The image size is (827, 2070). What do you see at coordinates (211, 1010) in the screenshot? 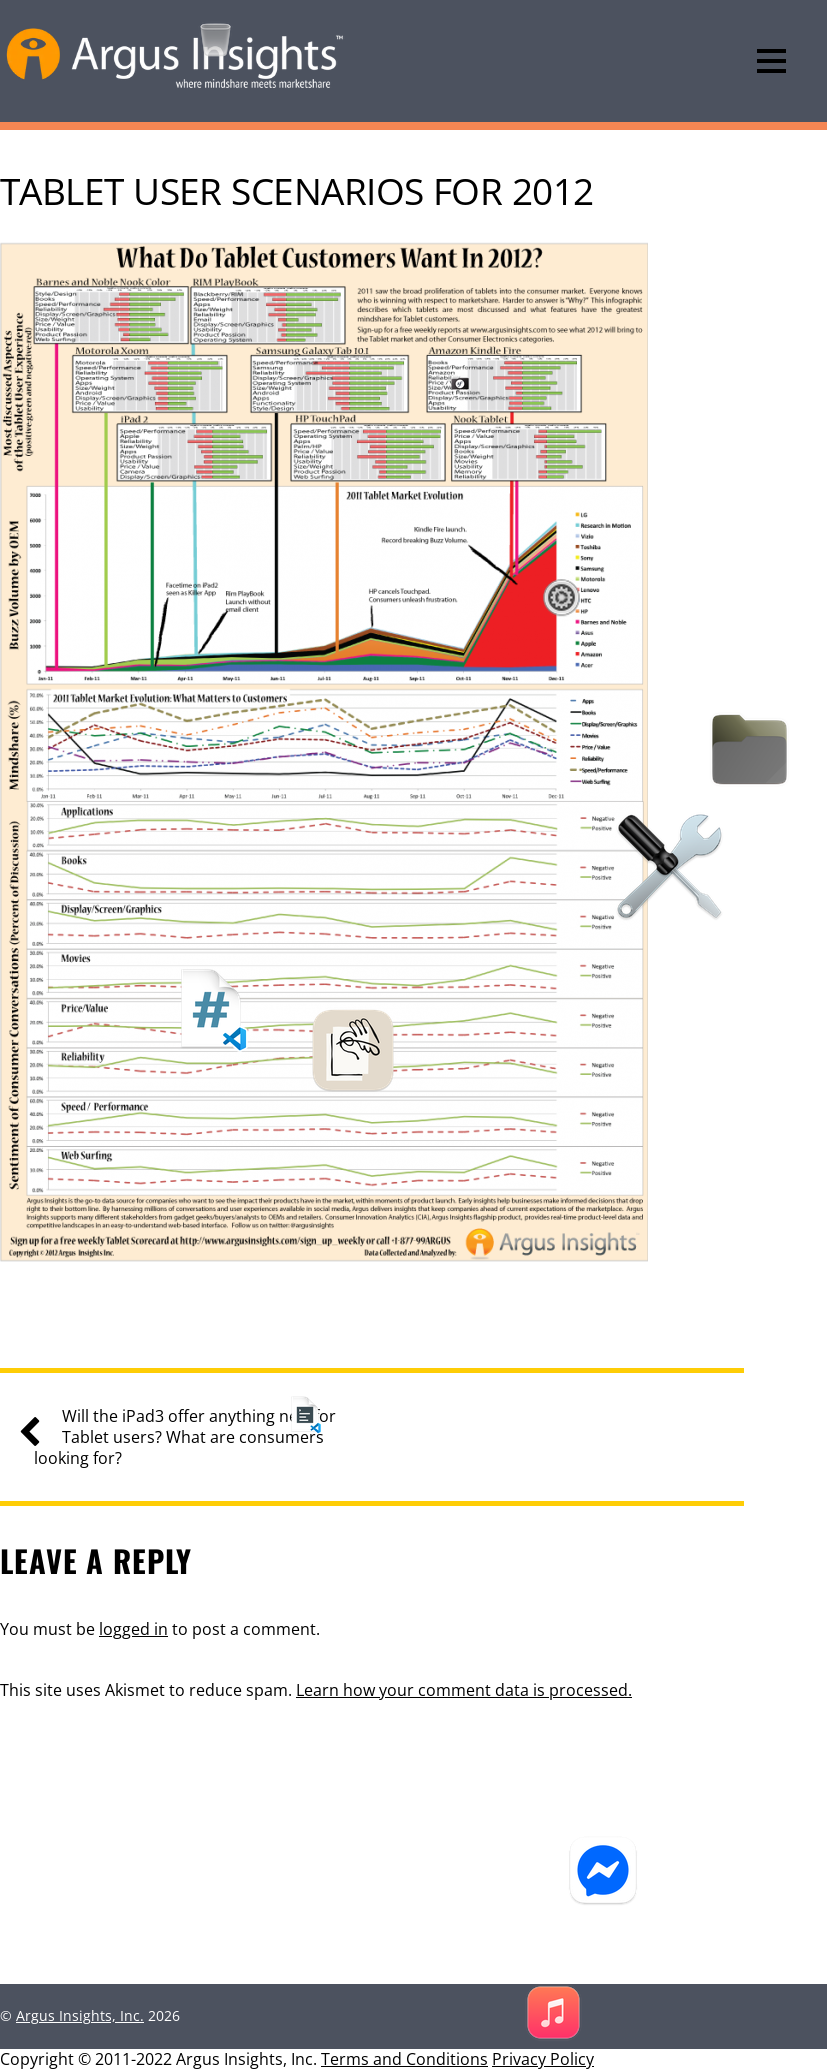
I see `open or edit a CSS stylesheet file` at bounding box center [211, 1010].